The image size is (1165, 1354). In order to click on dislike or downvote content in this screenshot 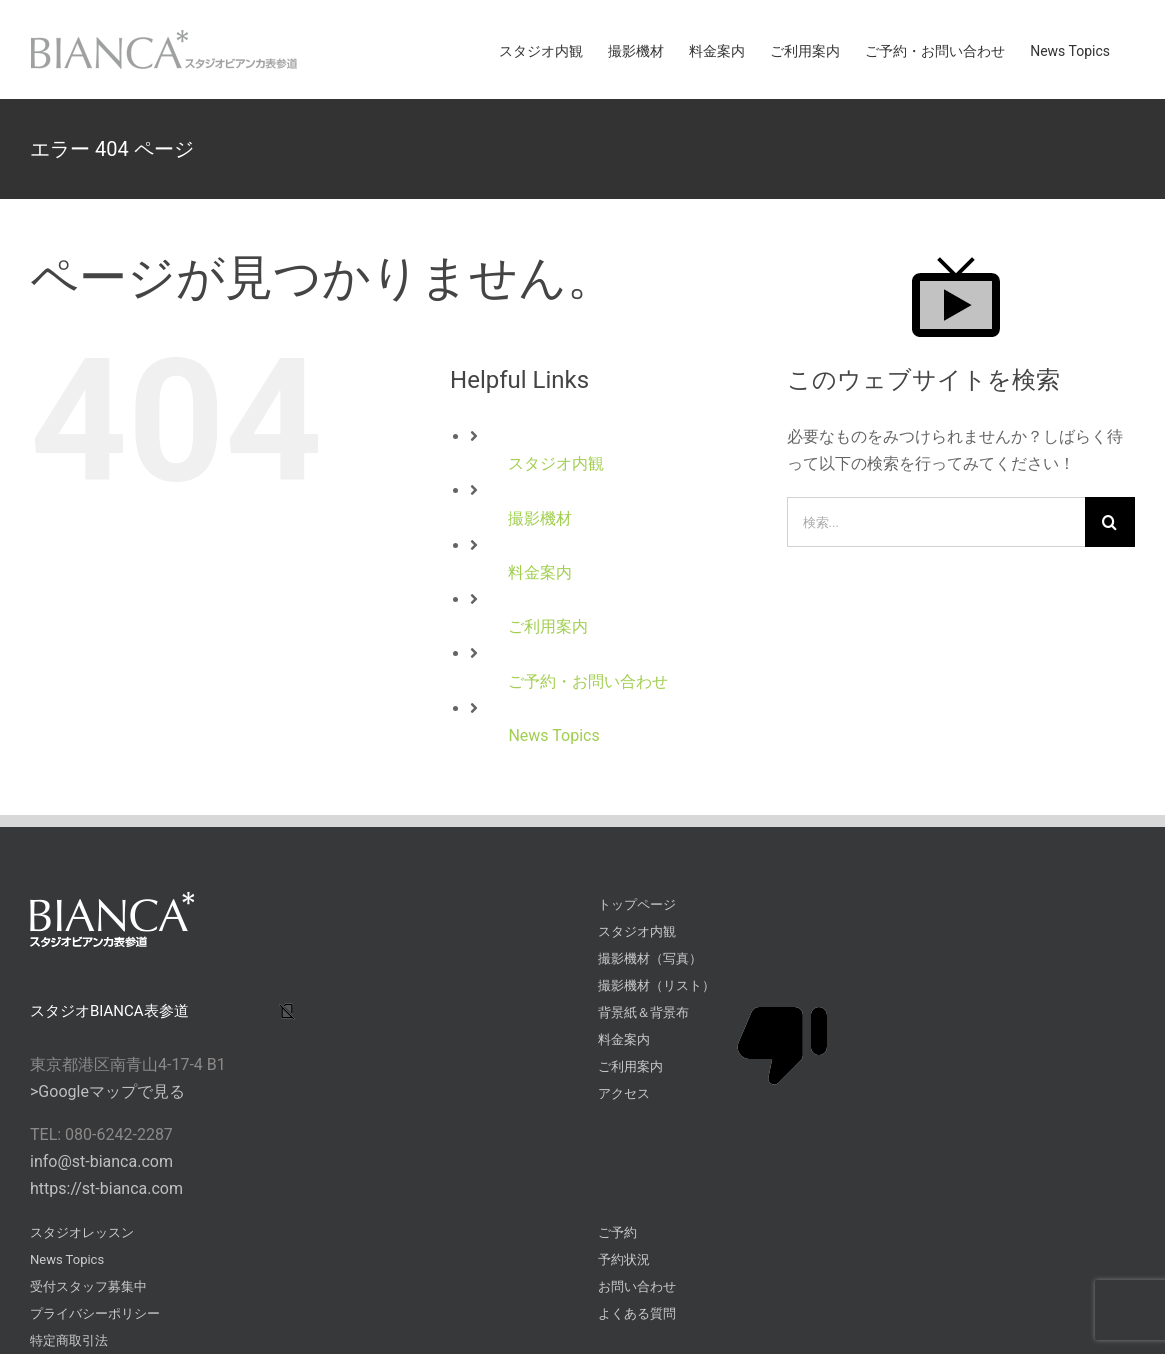, I will do `click(783, 1043)`.